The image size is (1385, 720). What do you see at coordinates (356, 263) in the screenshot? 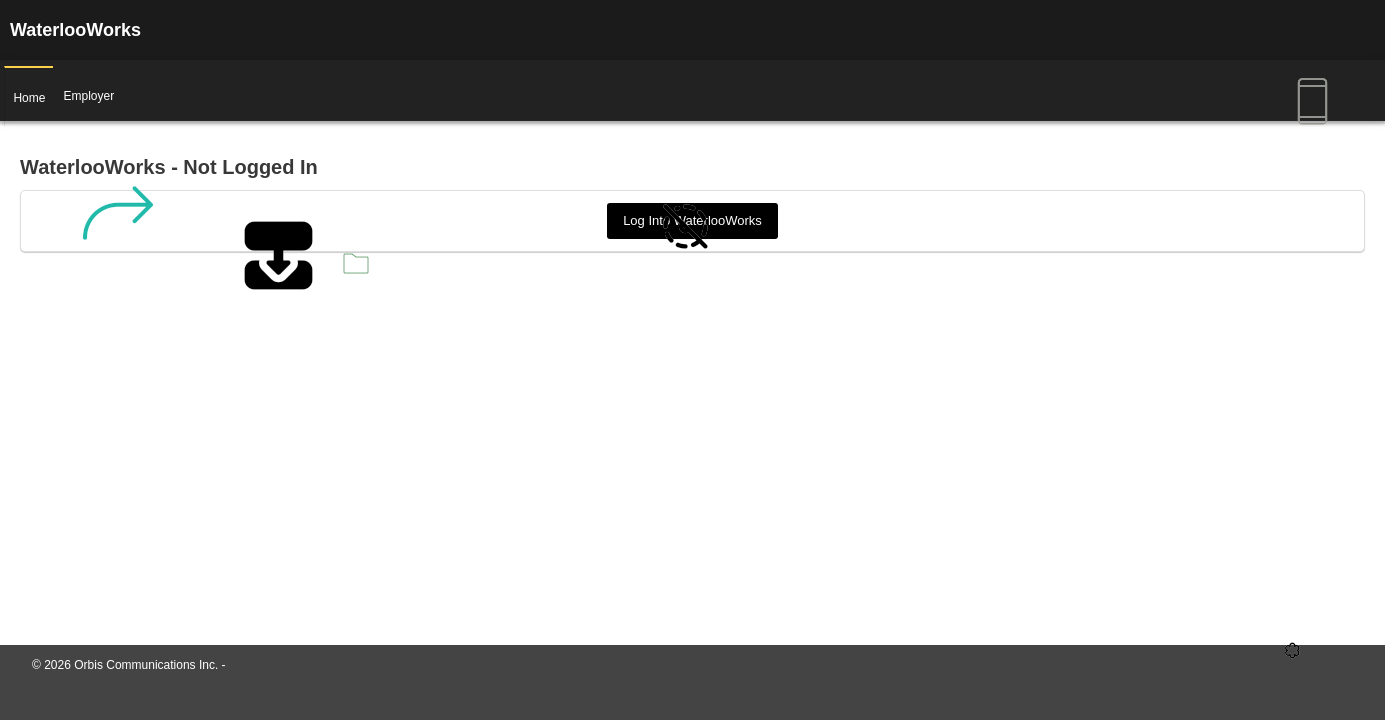
I see `open file folder` at bounding box center [356, 263].